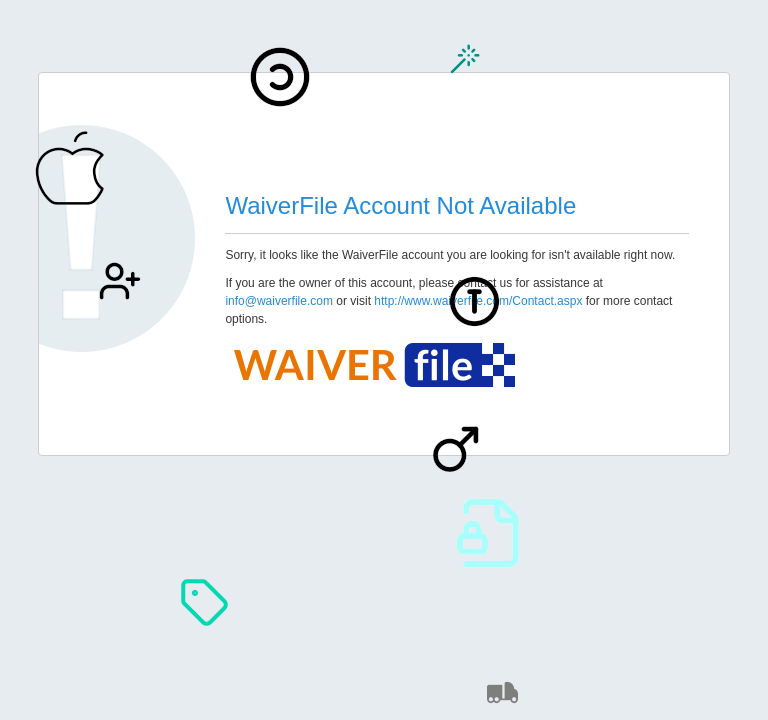  What do you see at coordinates (491, 533) in the screenshot?
I see `access a password-protected file` at bounding box center [491, 533].